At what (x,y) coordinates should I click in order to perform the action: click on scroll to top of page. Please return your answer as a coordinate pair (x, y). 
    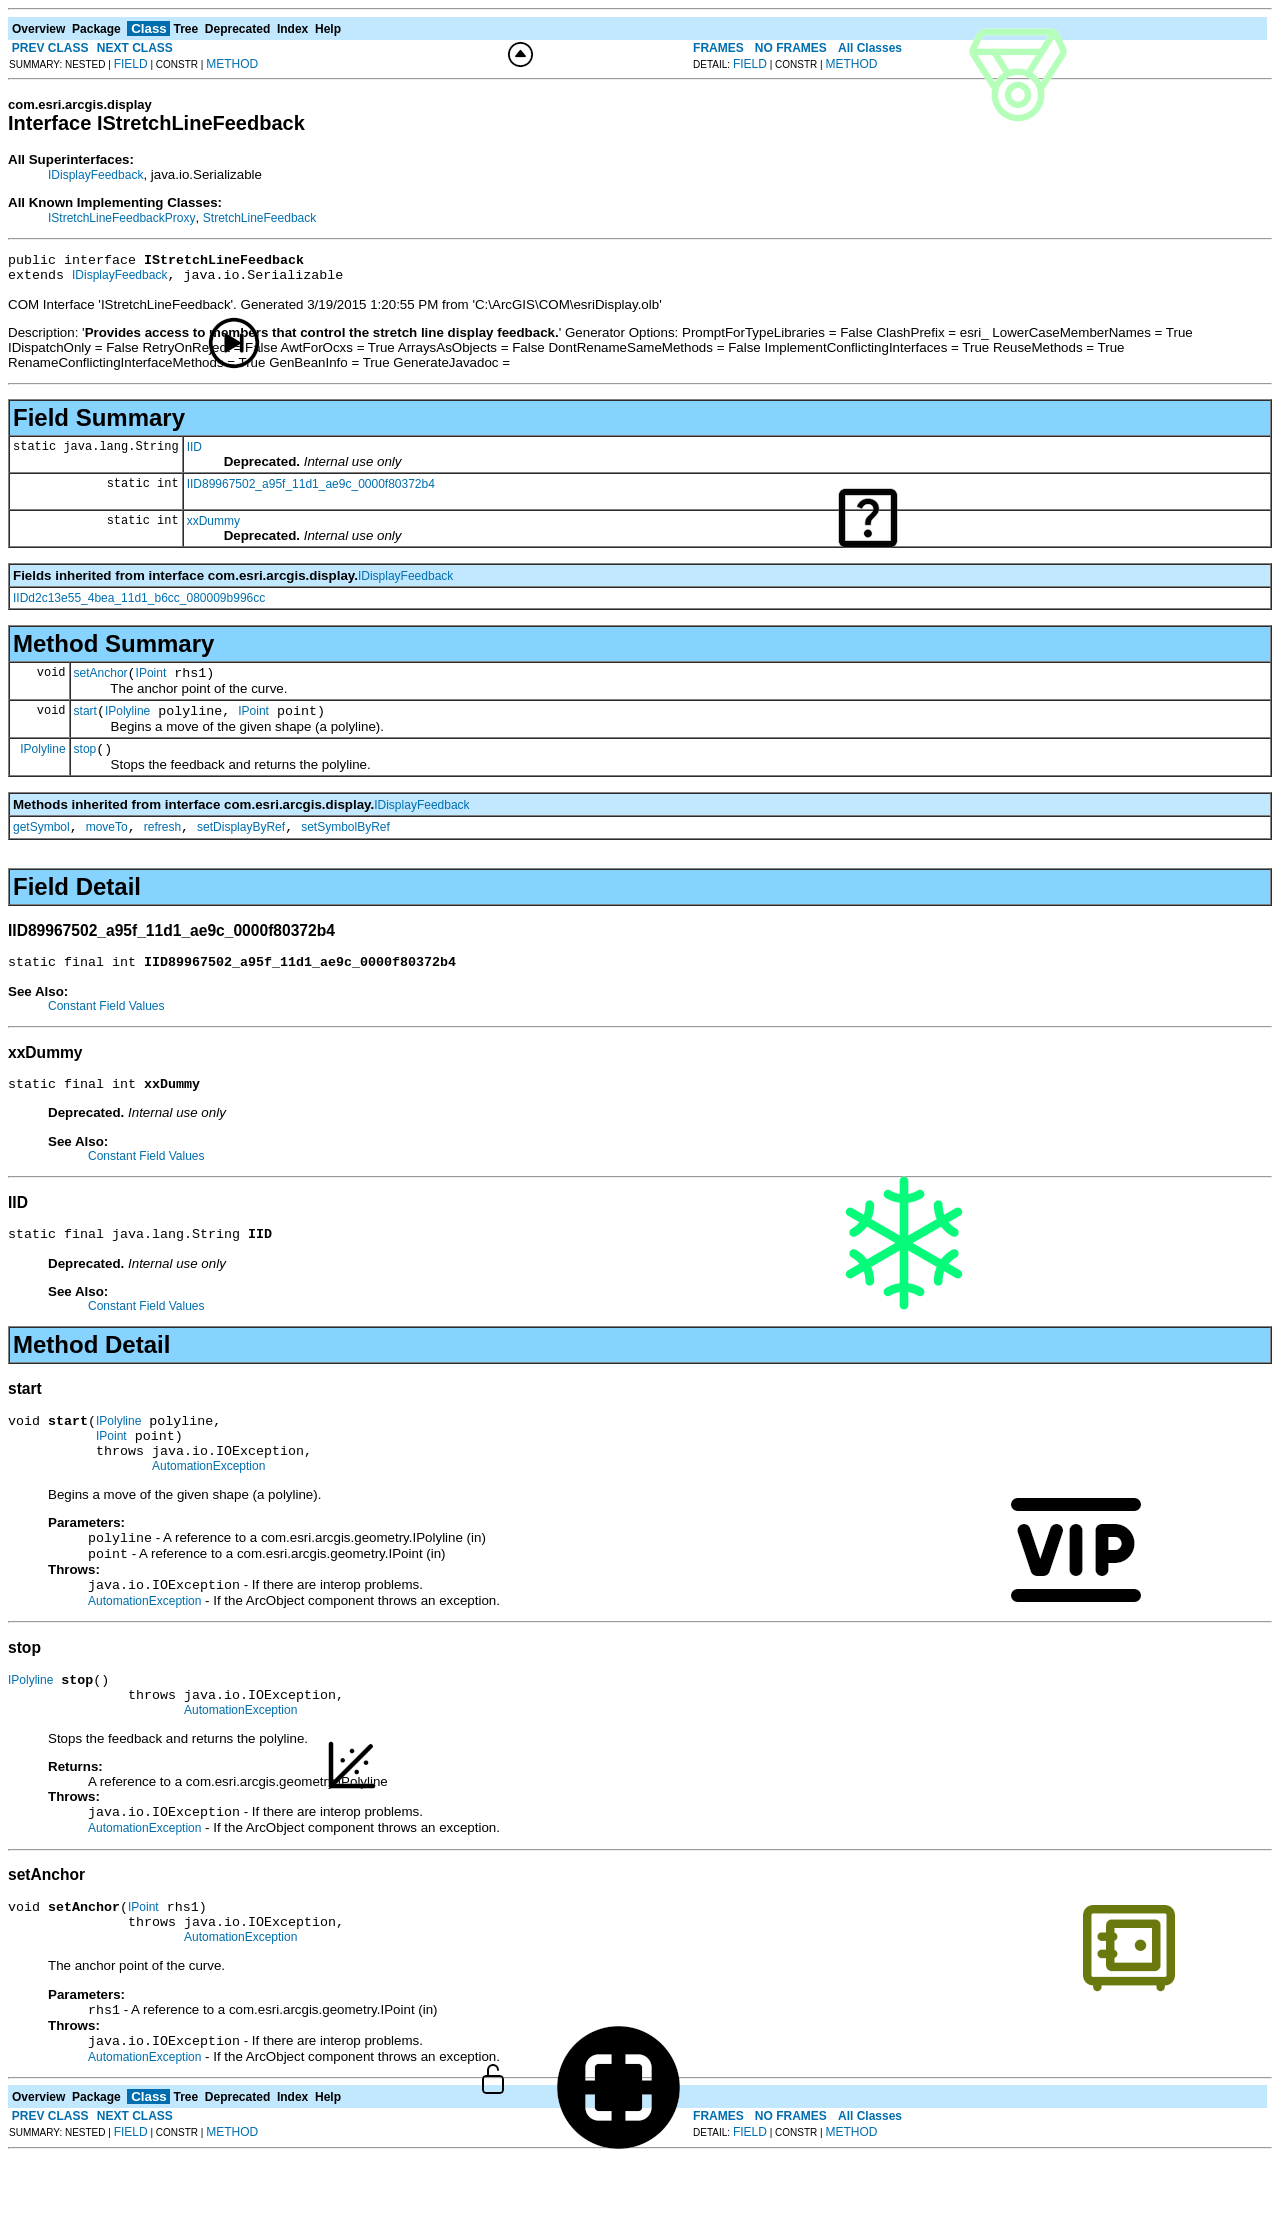
    Looking at the image, I should click on (520, 54).